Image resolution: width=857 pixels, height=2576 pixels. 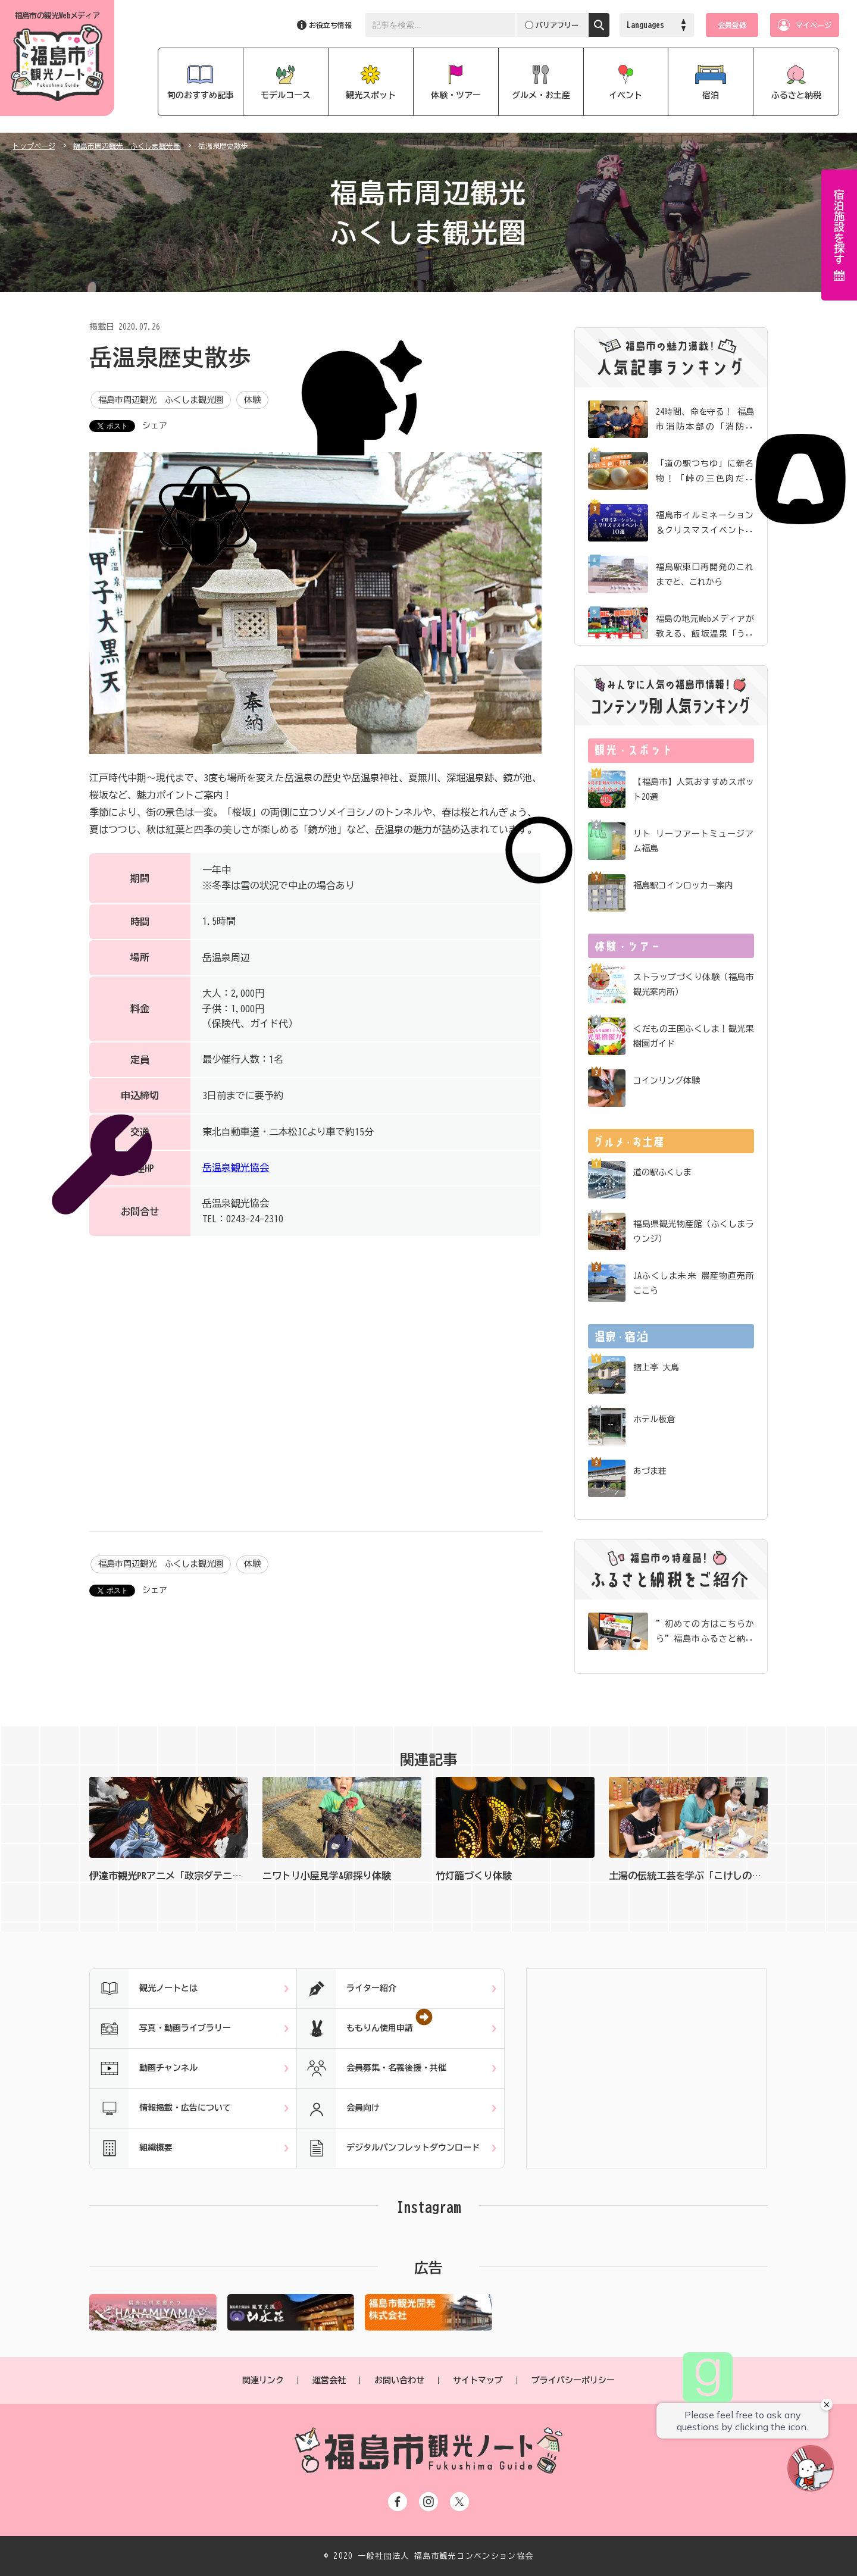 What do you see at coordinates (449, 632) in the screenshot?
I see `voice recognition or audio waveform indicator` at bounding box center [449, 632].